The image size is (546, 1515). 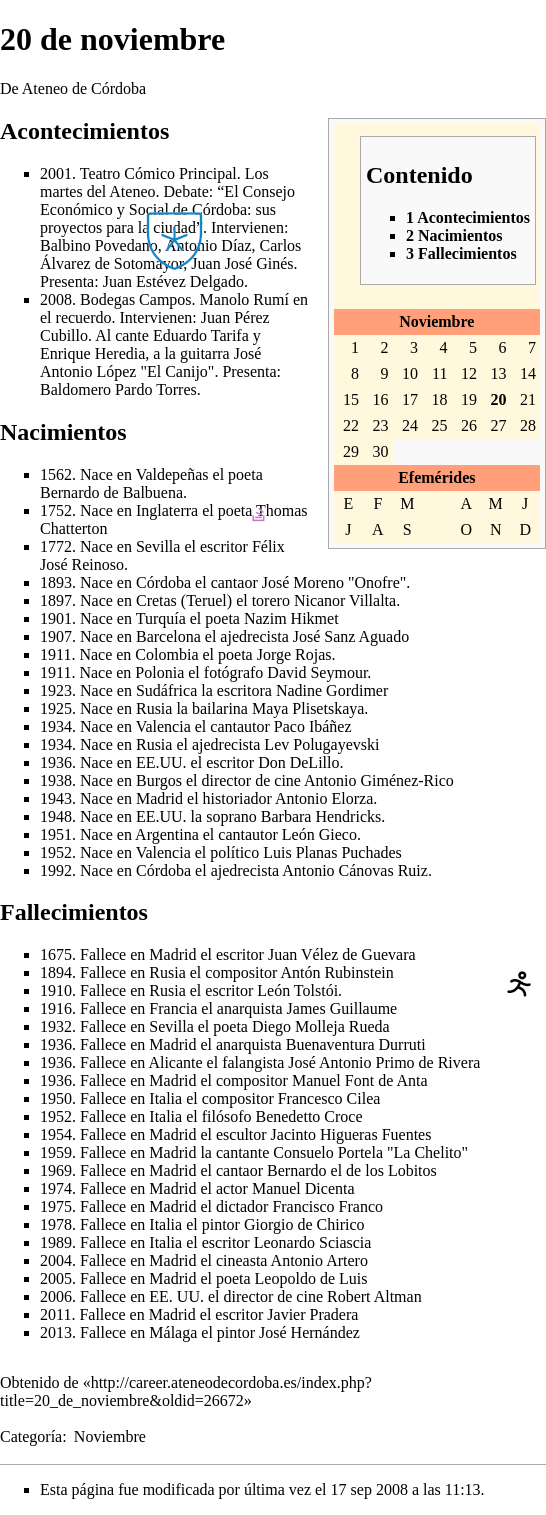 I want to click on view security rating or trust status, so click(x=174, y=237).